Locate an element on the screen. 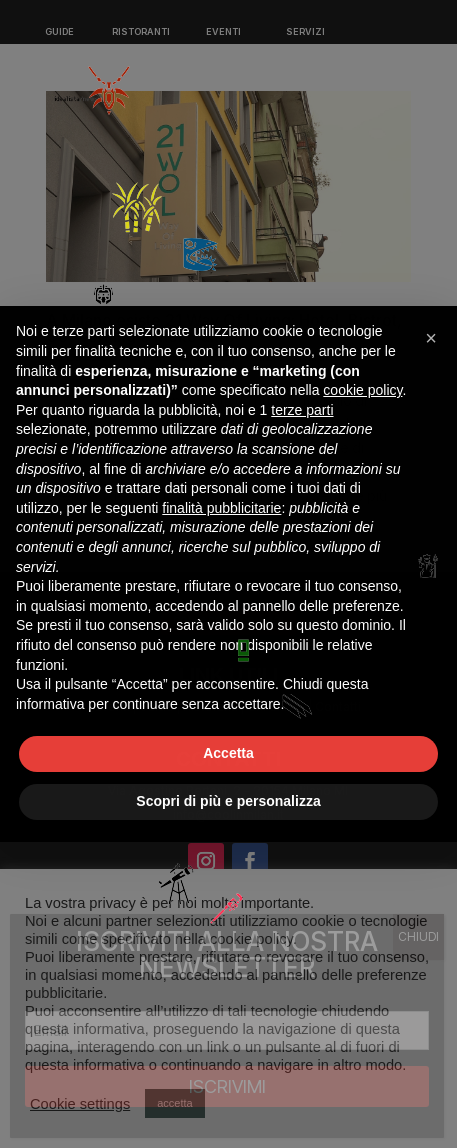 This screenshot has width=457, height=1148. indicates sugar cane crop or ingredient is located at coordinates (137, 207).